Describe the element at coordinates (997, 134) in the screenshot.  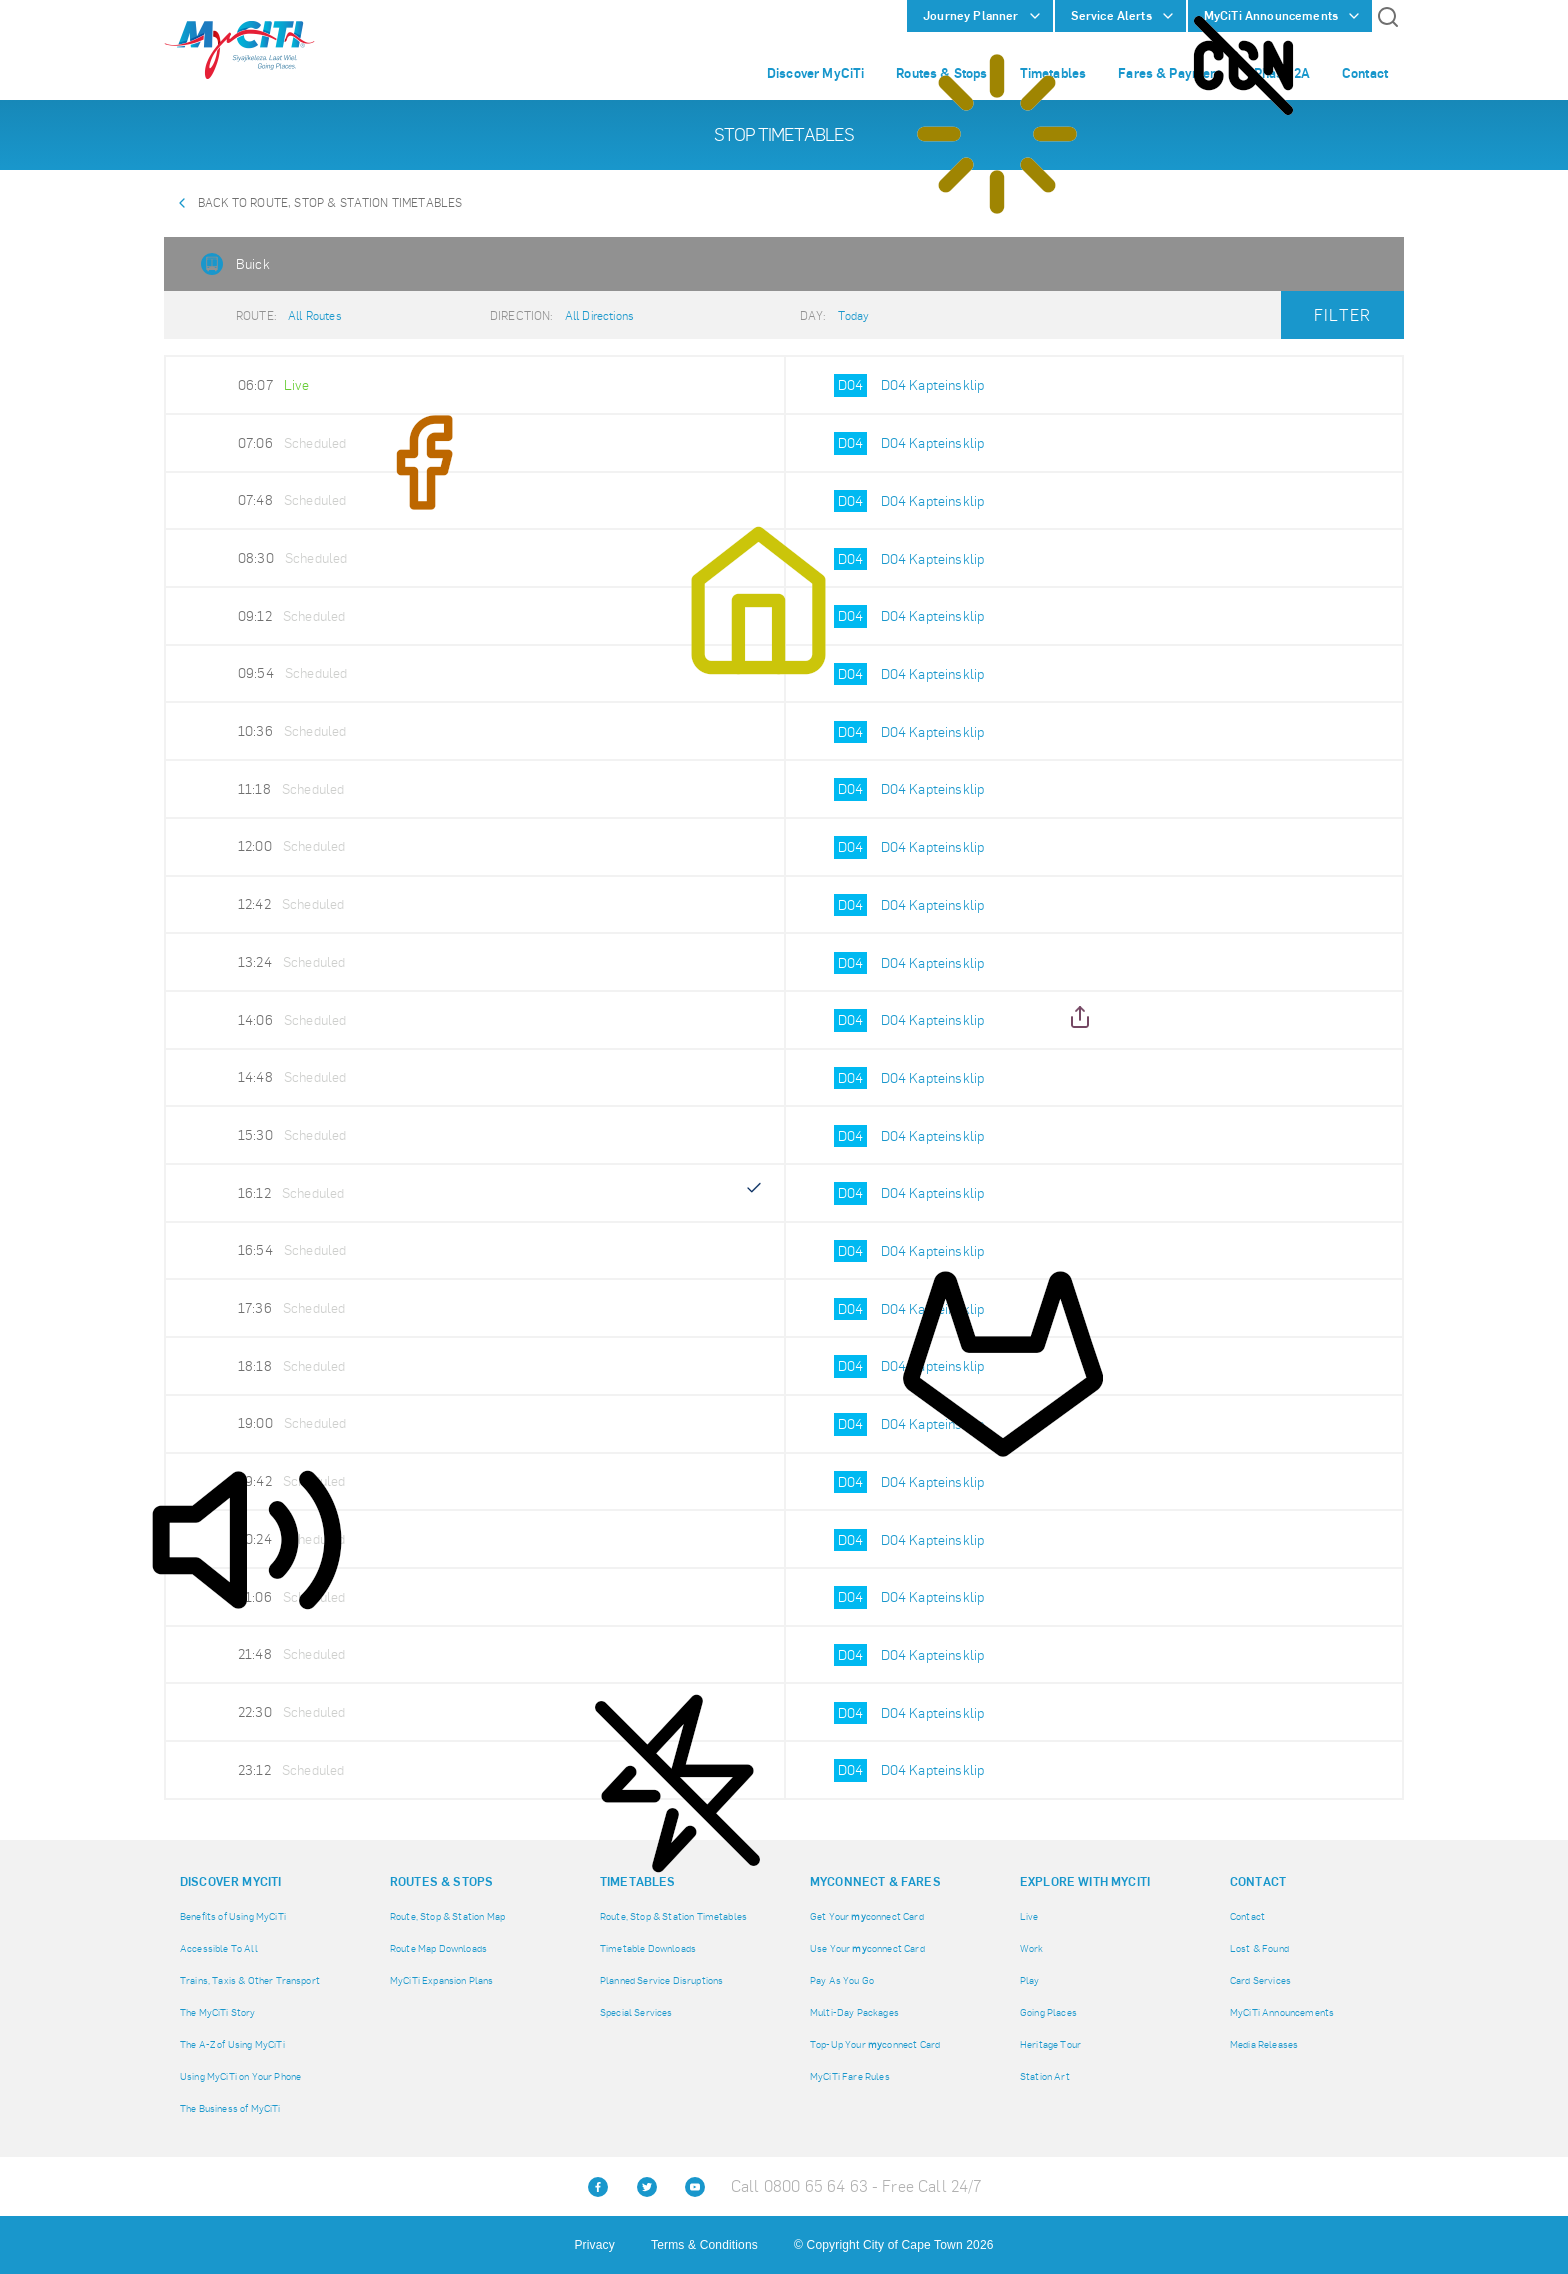
I see `content is loading` at that location.